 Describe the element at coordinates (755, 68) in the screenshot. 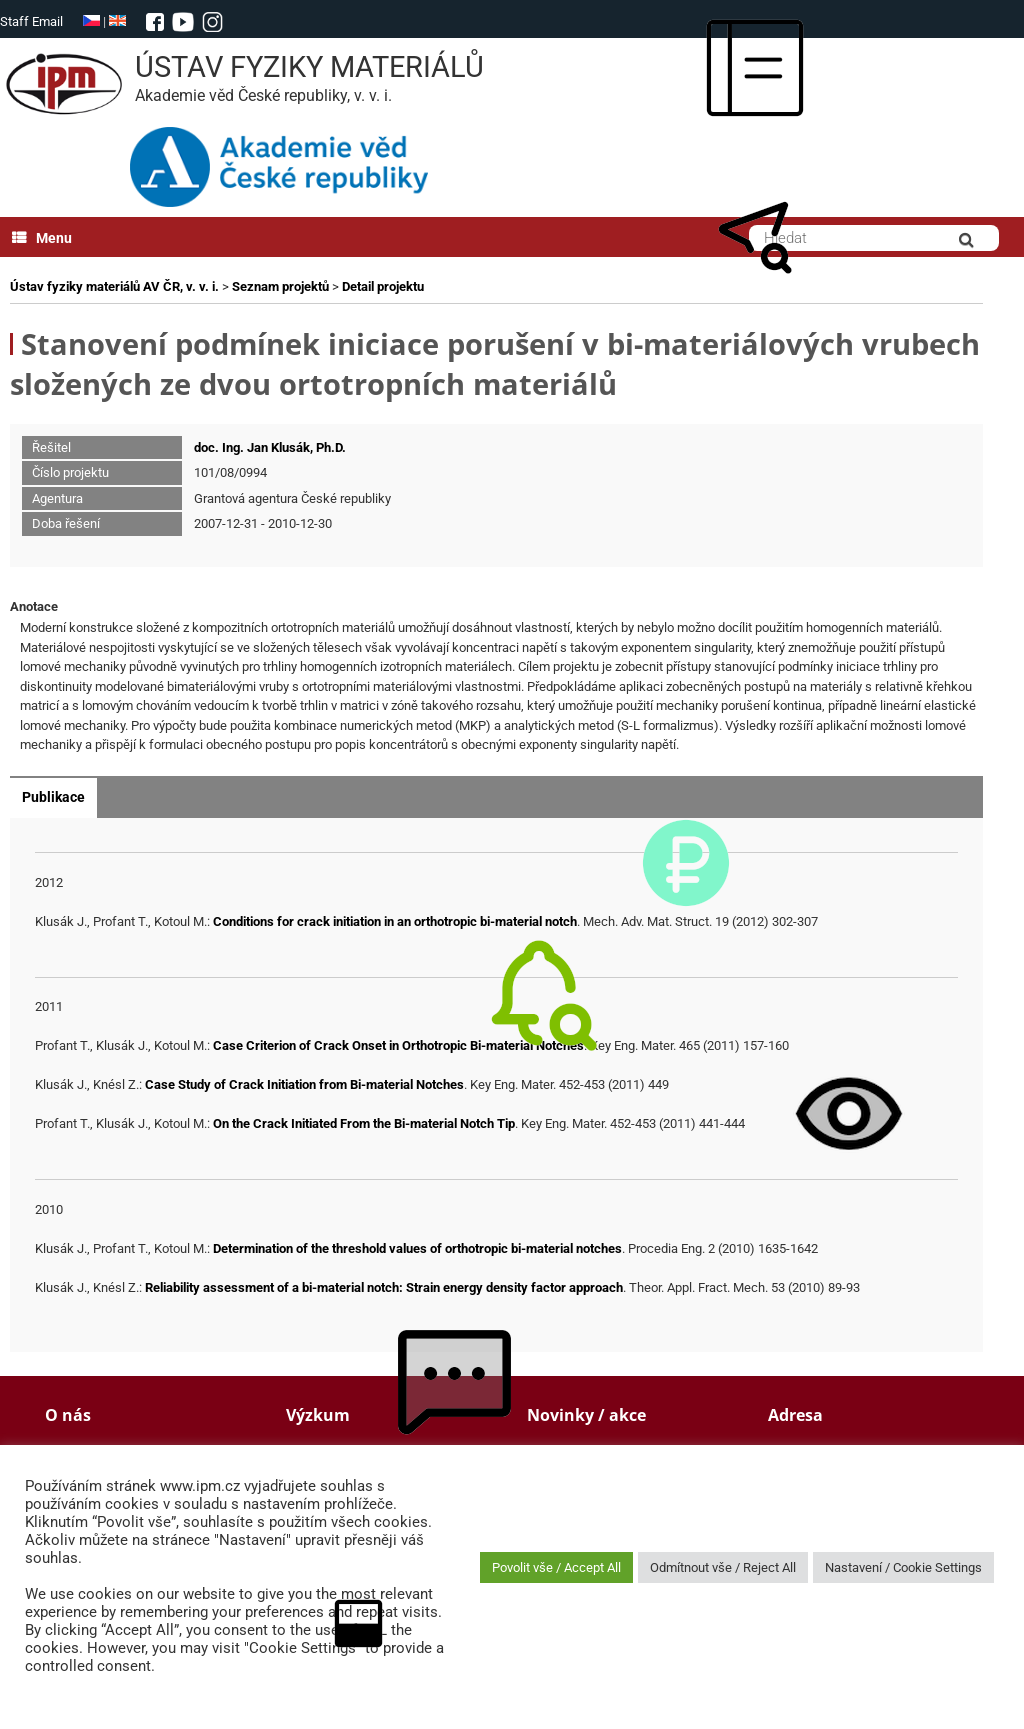

I see `open notebook or notes app` at that location.